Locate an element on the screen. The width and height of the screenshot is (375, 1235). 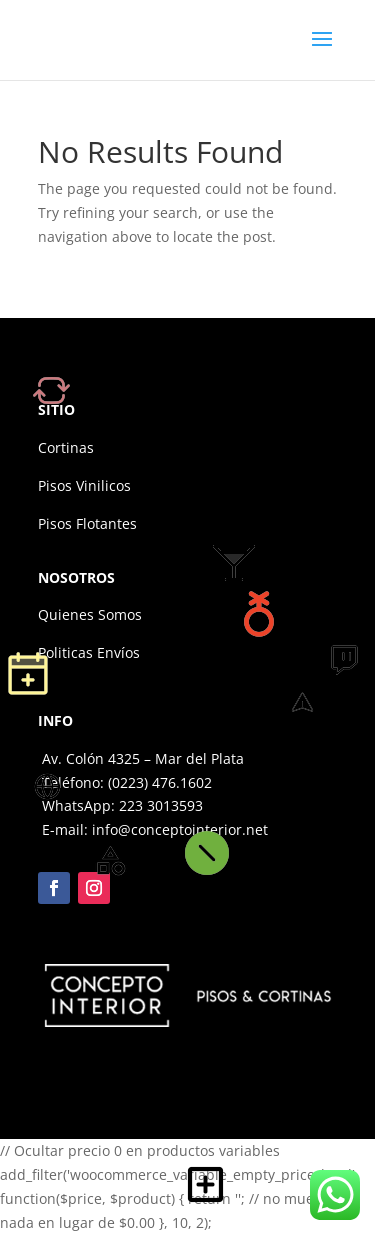
refresh or reload content is located at coordinates (51, 390).